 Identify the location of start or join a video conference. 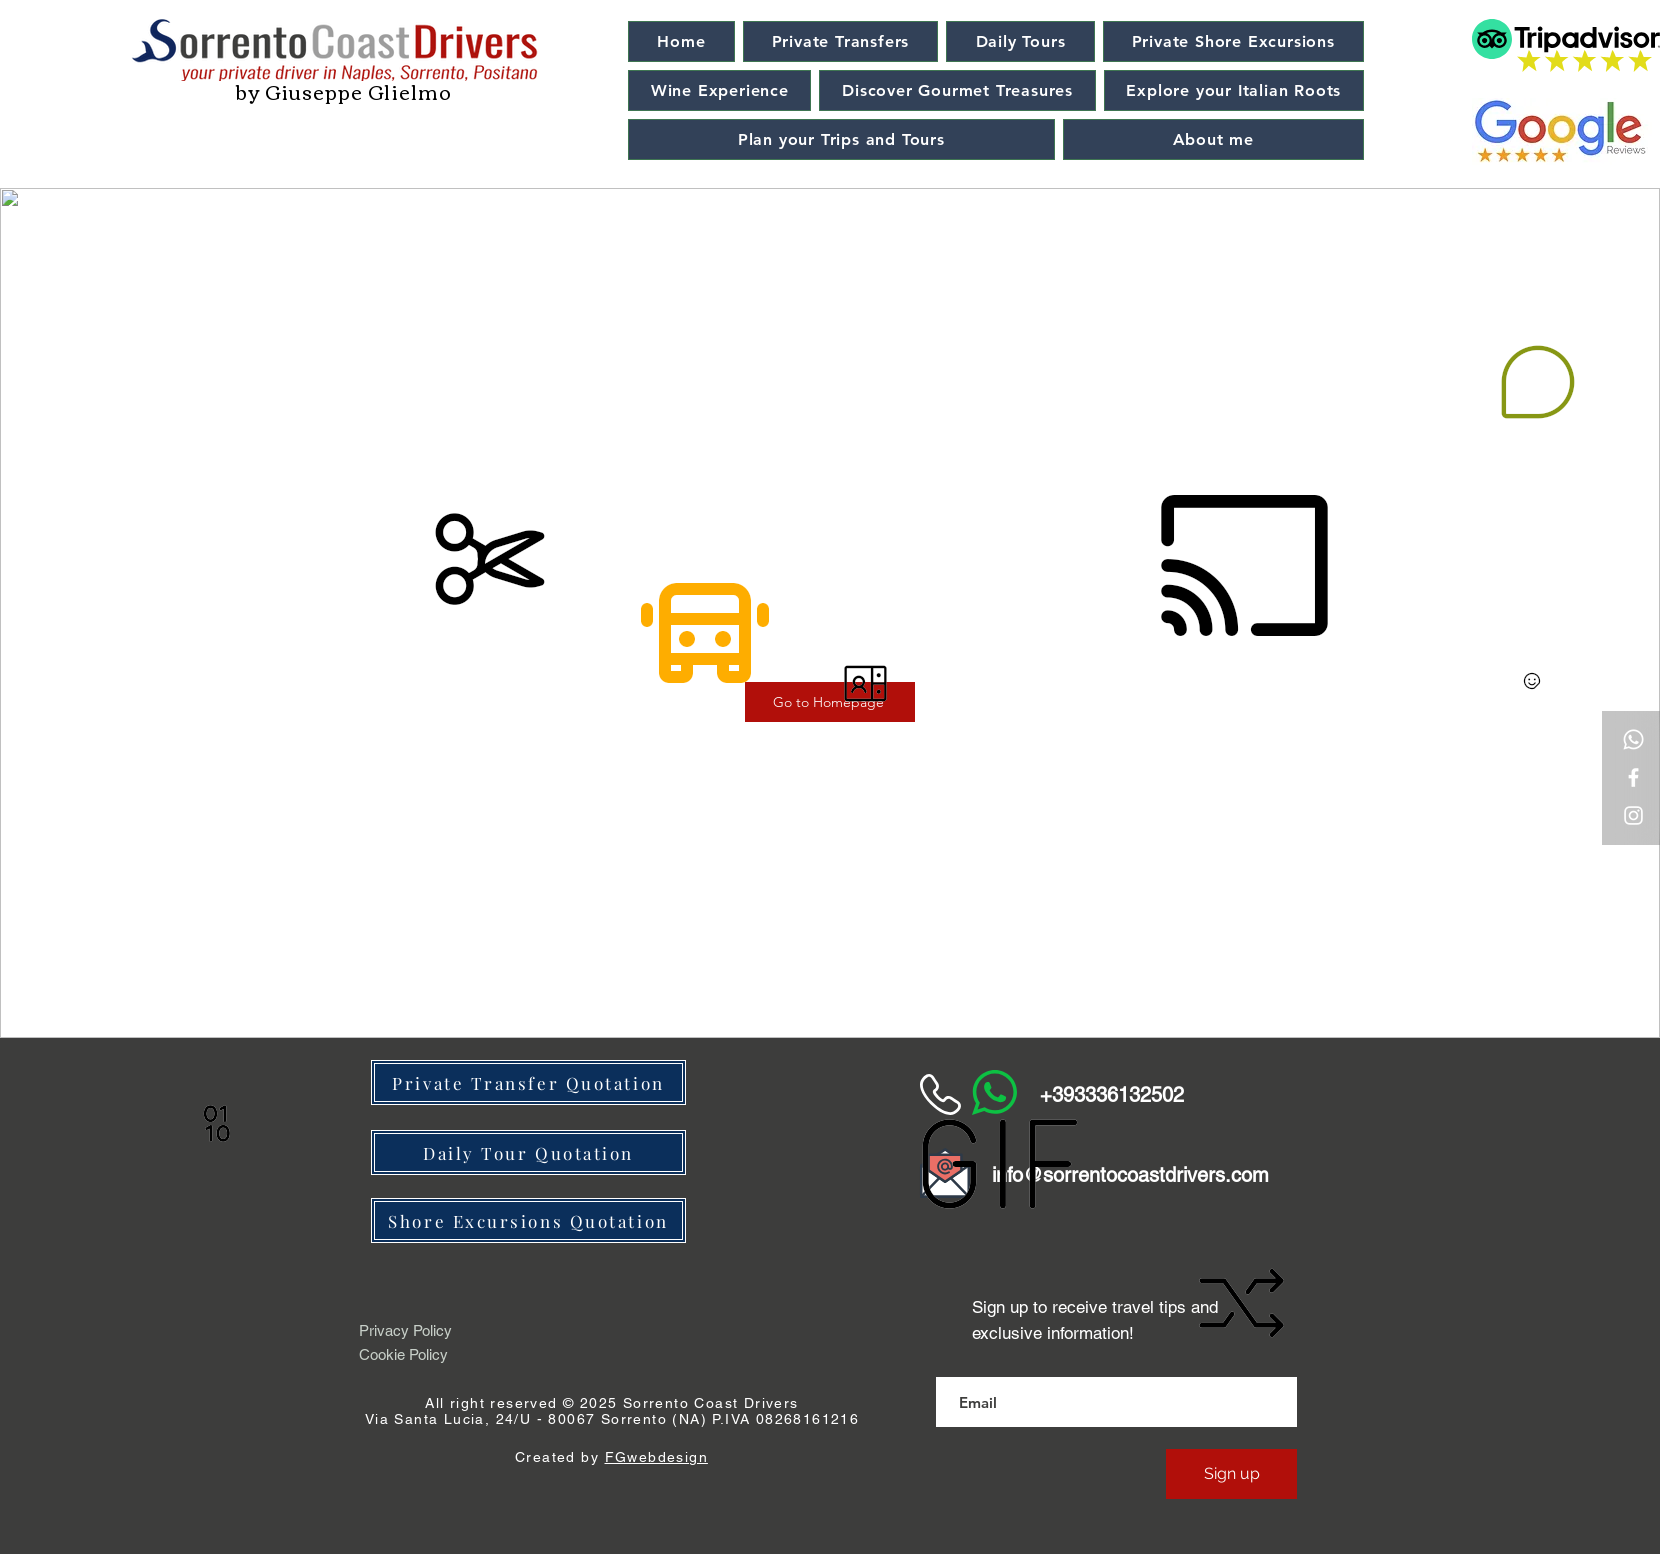
(865, 683).